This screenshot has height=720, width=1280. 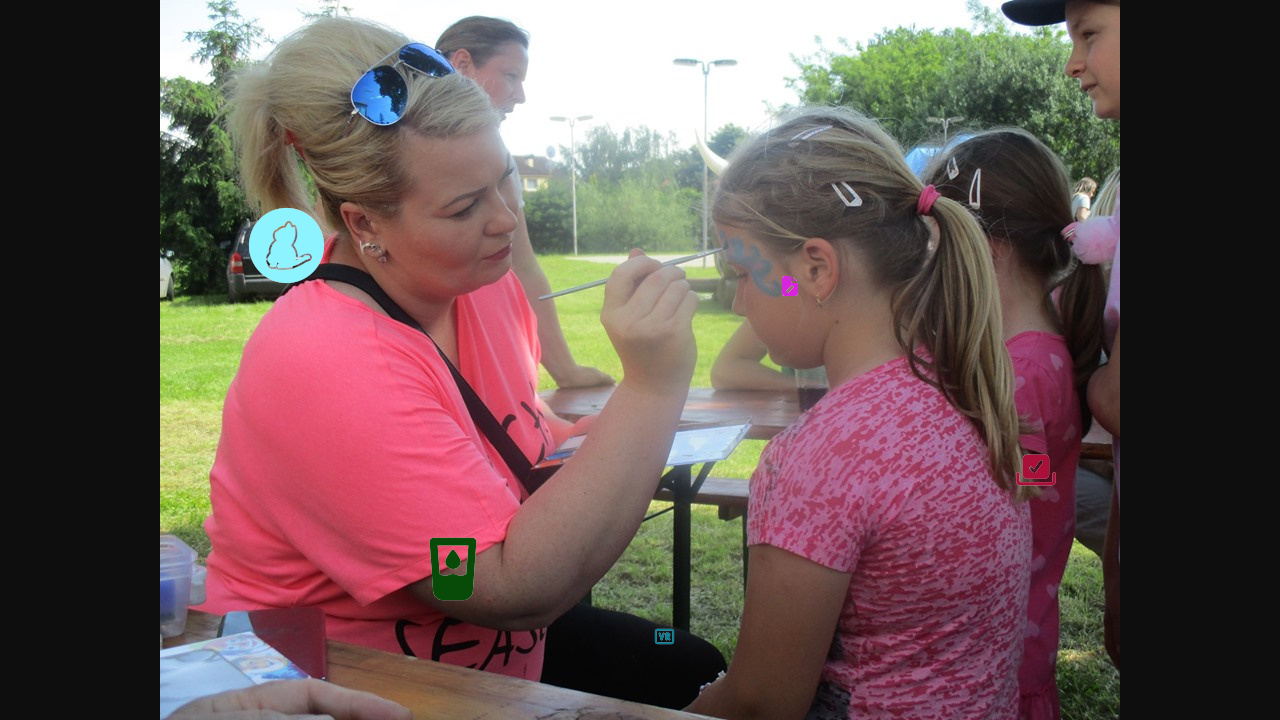 I want to click on yarn package manager logo, so click(x=286, y=245).